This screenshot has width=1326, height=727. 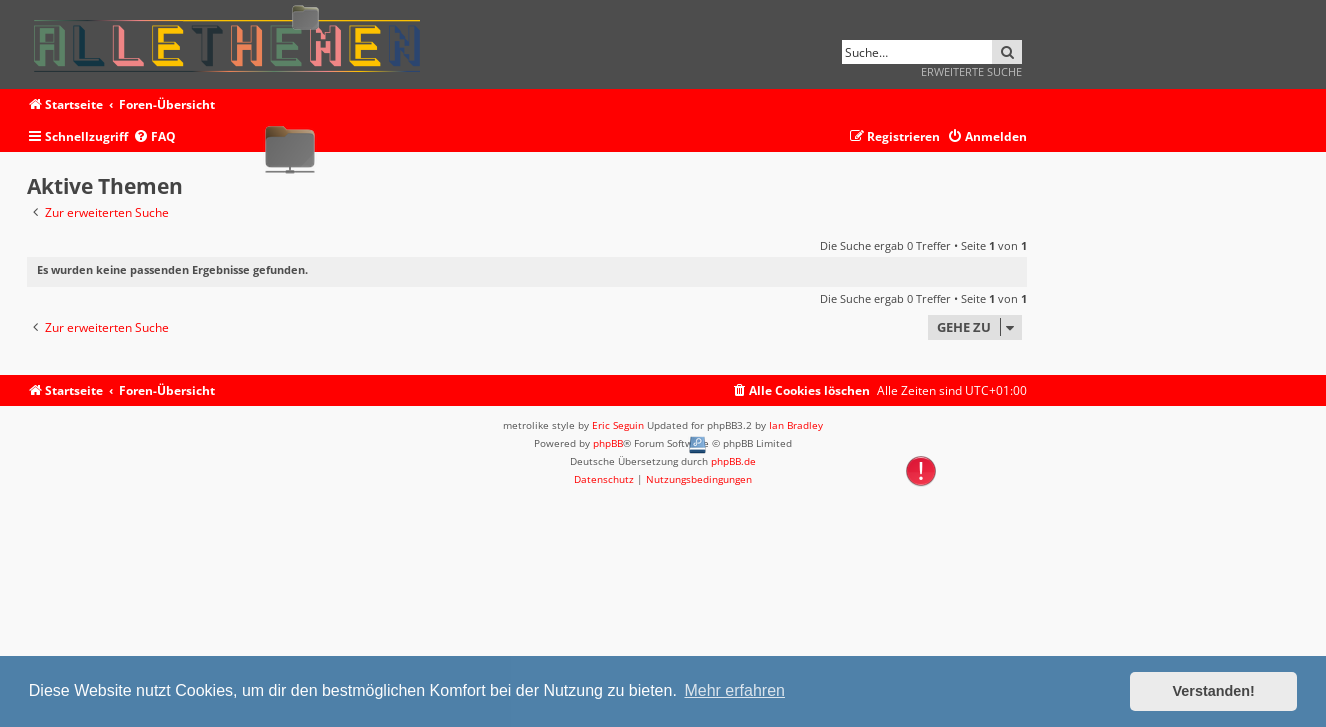 What do you see at coordinates (697, 445) in the screenshot?
I see `Promise Technology storage device or RAID controller` at bounding box center [697, 445].